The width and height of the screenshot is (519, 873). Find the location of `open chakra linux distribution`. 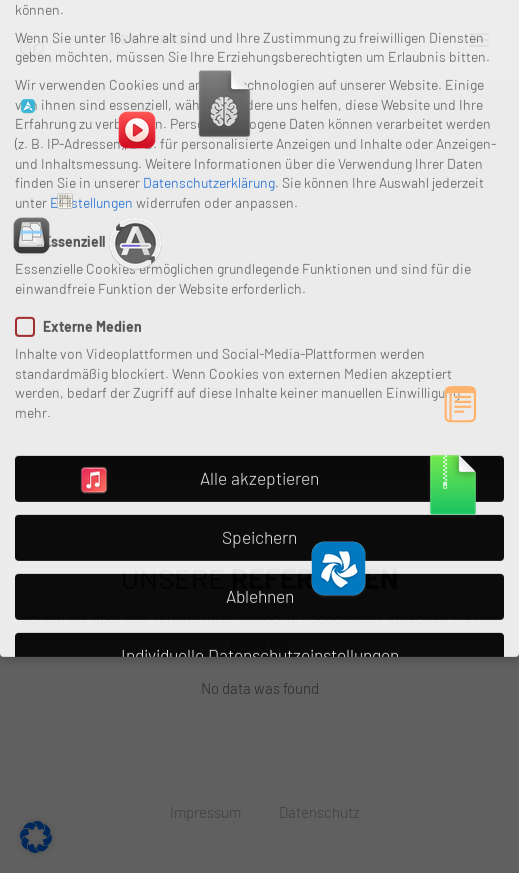

open chakra linux distribution is located at coordinates (338, 568).